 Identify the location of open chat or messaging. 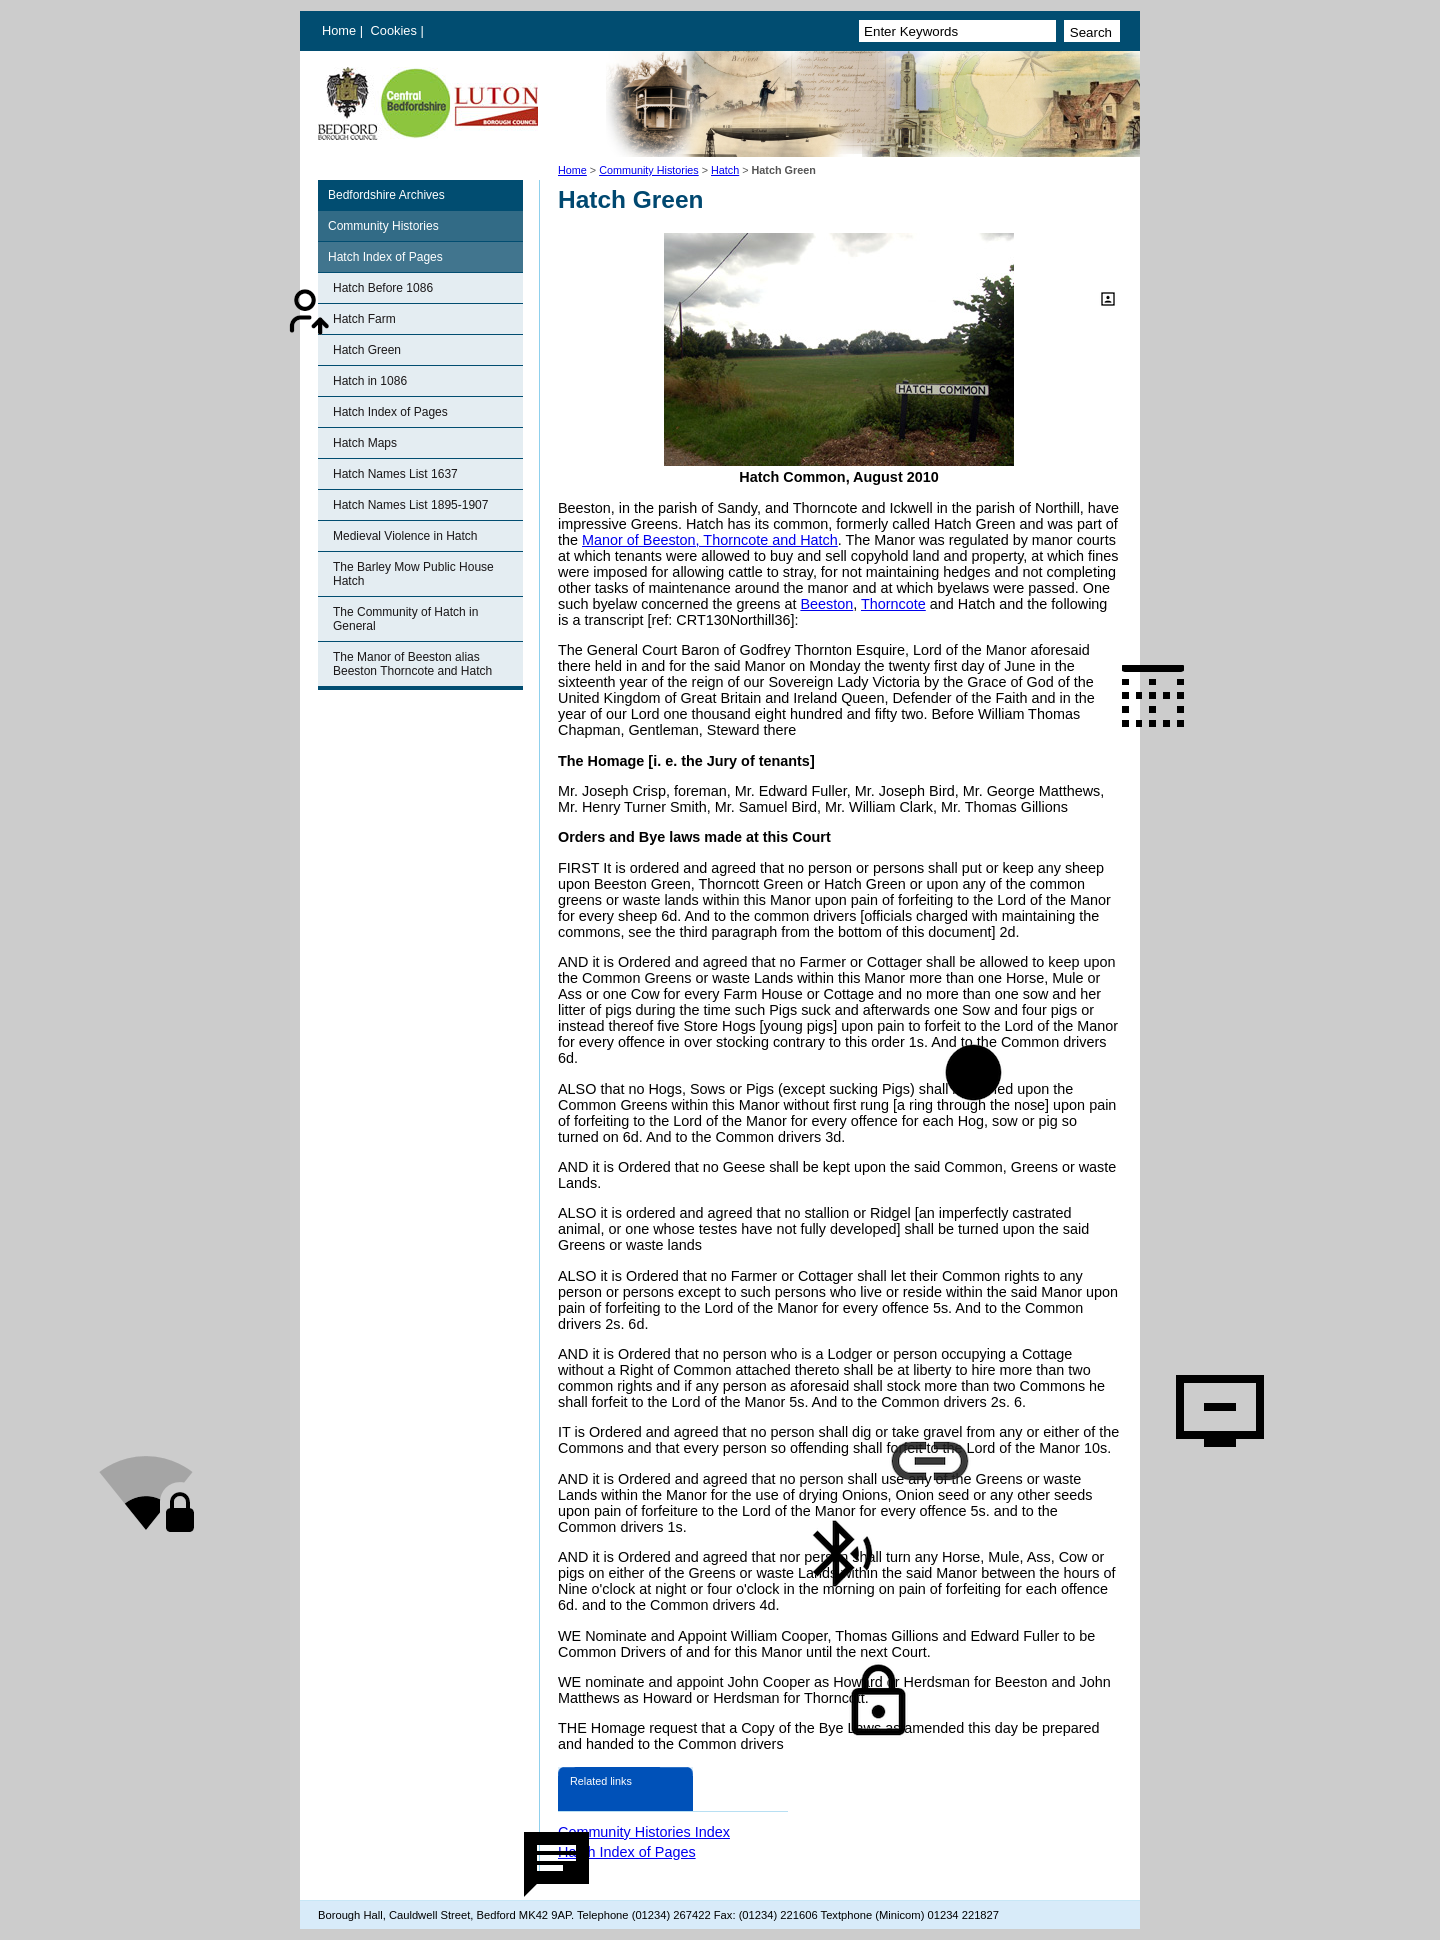
(556, 1864).